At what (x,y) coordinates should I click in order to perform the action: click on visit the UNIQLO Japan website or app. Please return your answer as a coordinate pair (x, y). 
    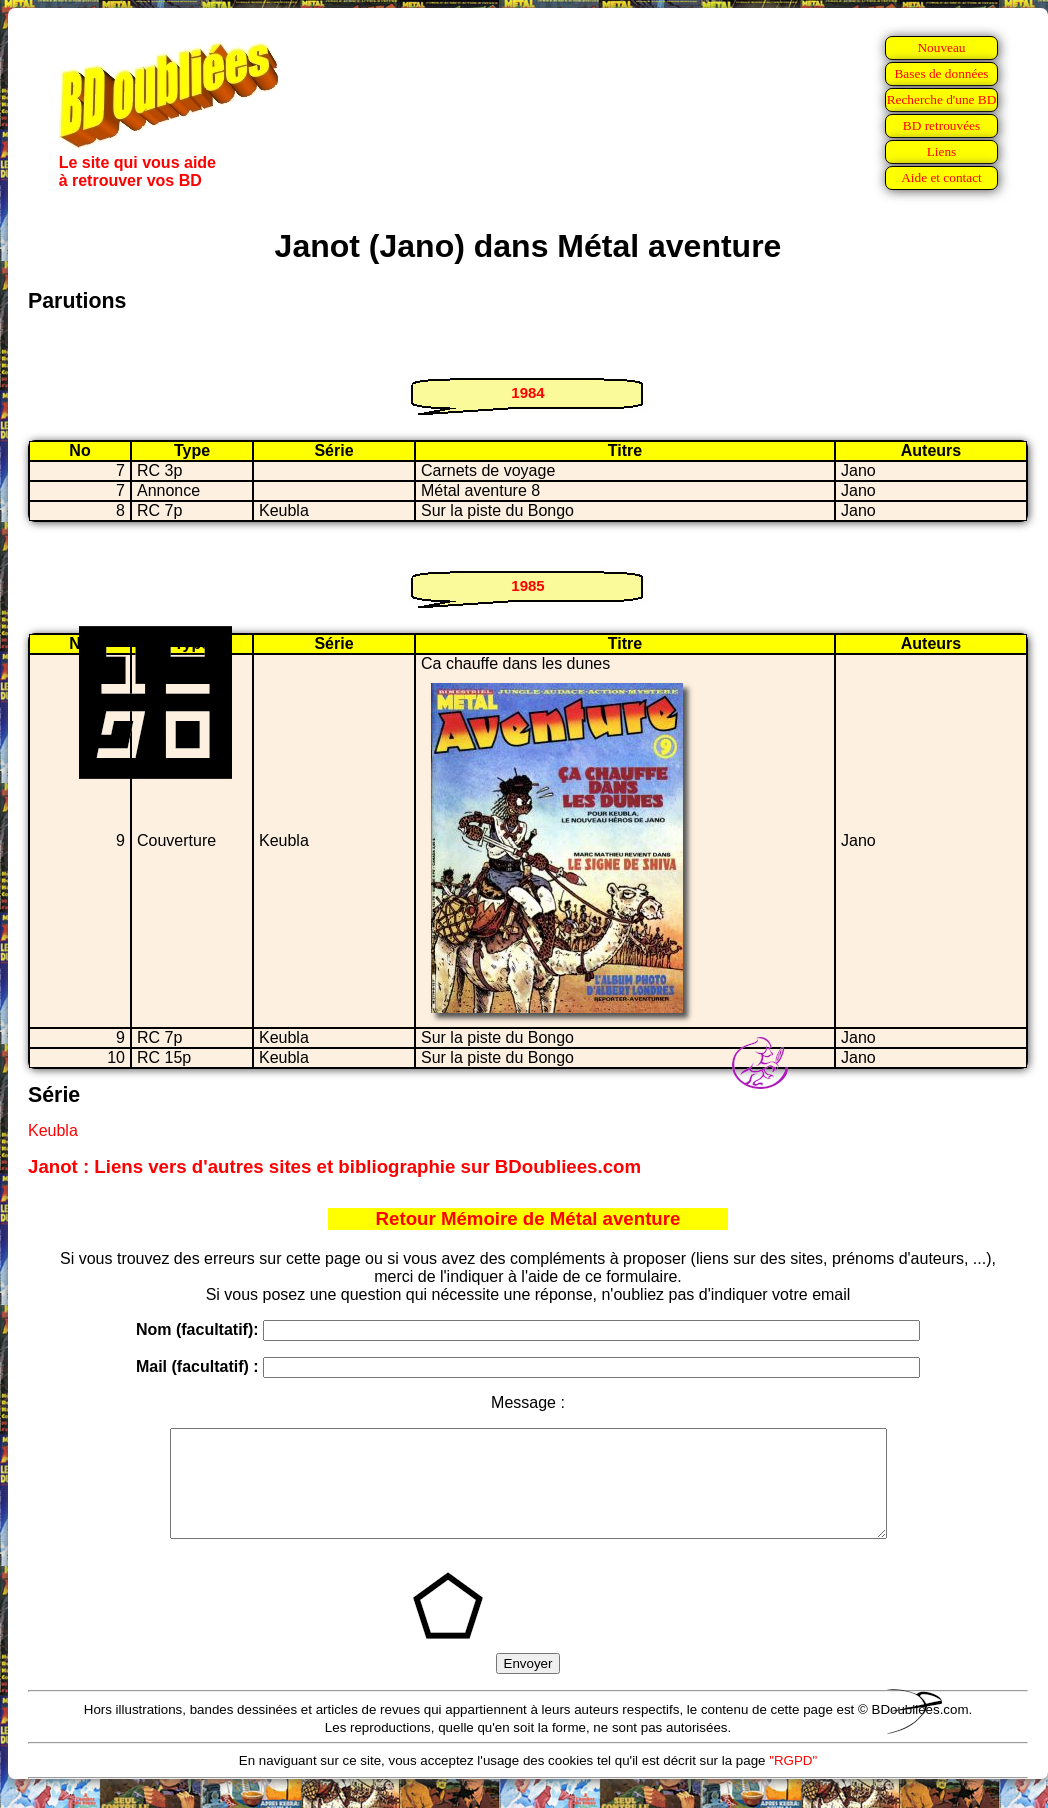
    Looking at the image, I should click on (155, 702).